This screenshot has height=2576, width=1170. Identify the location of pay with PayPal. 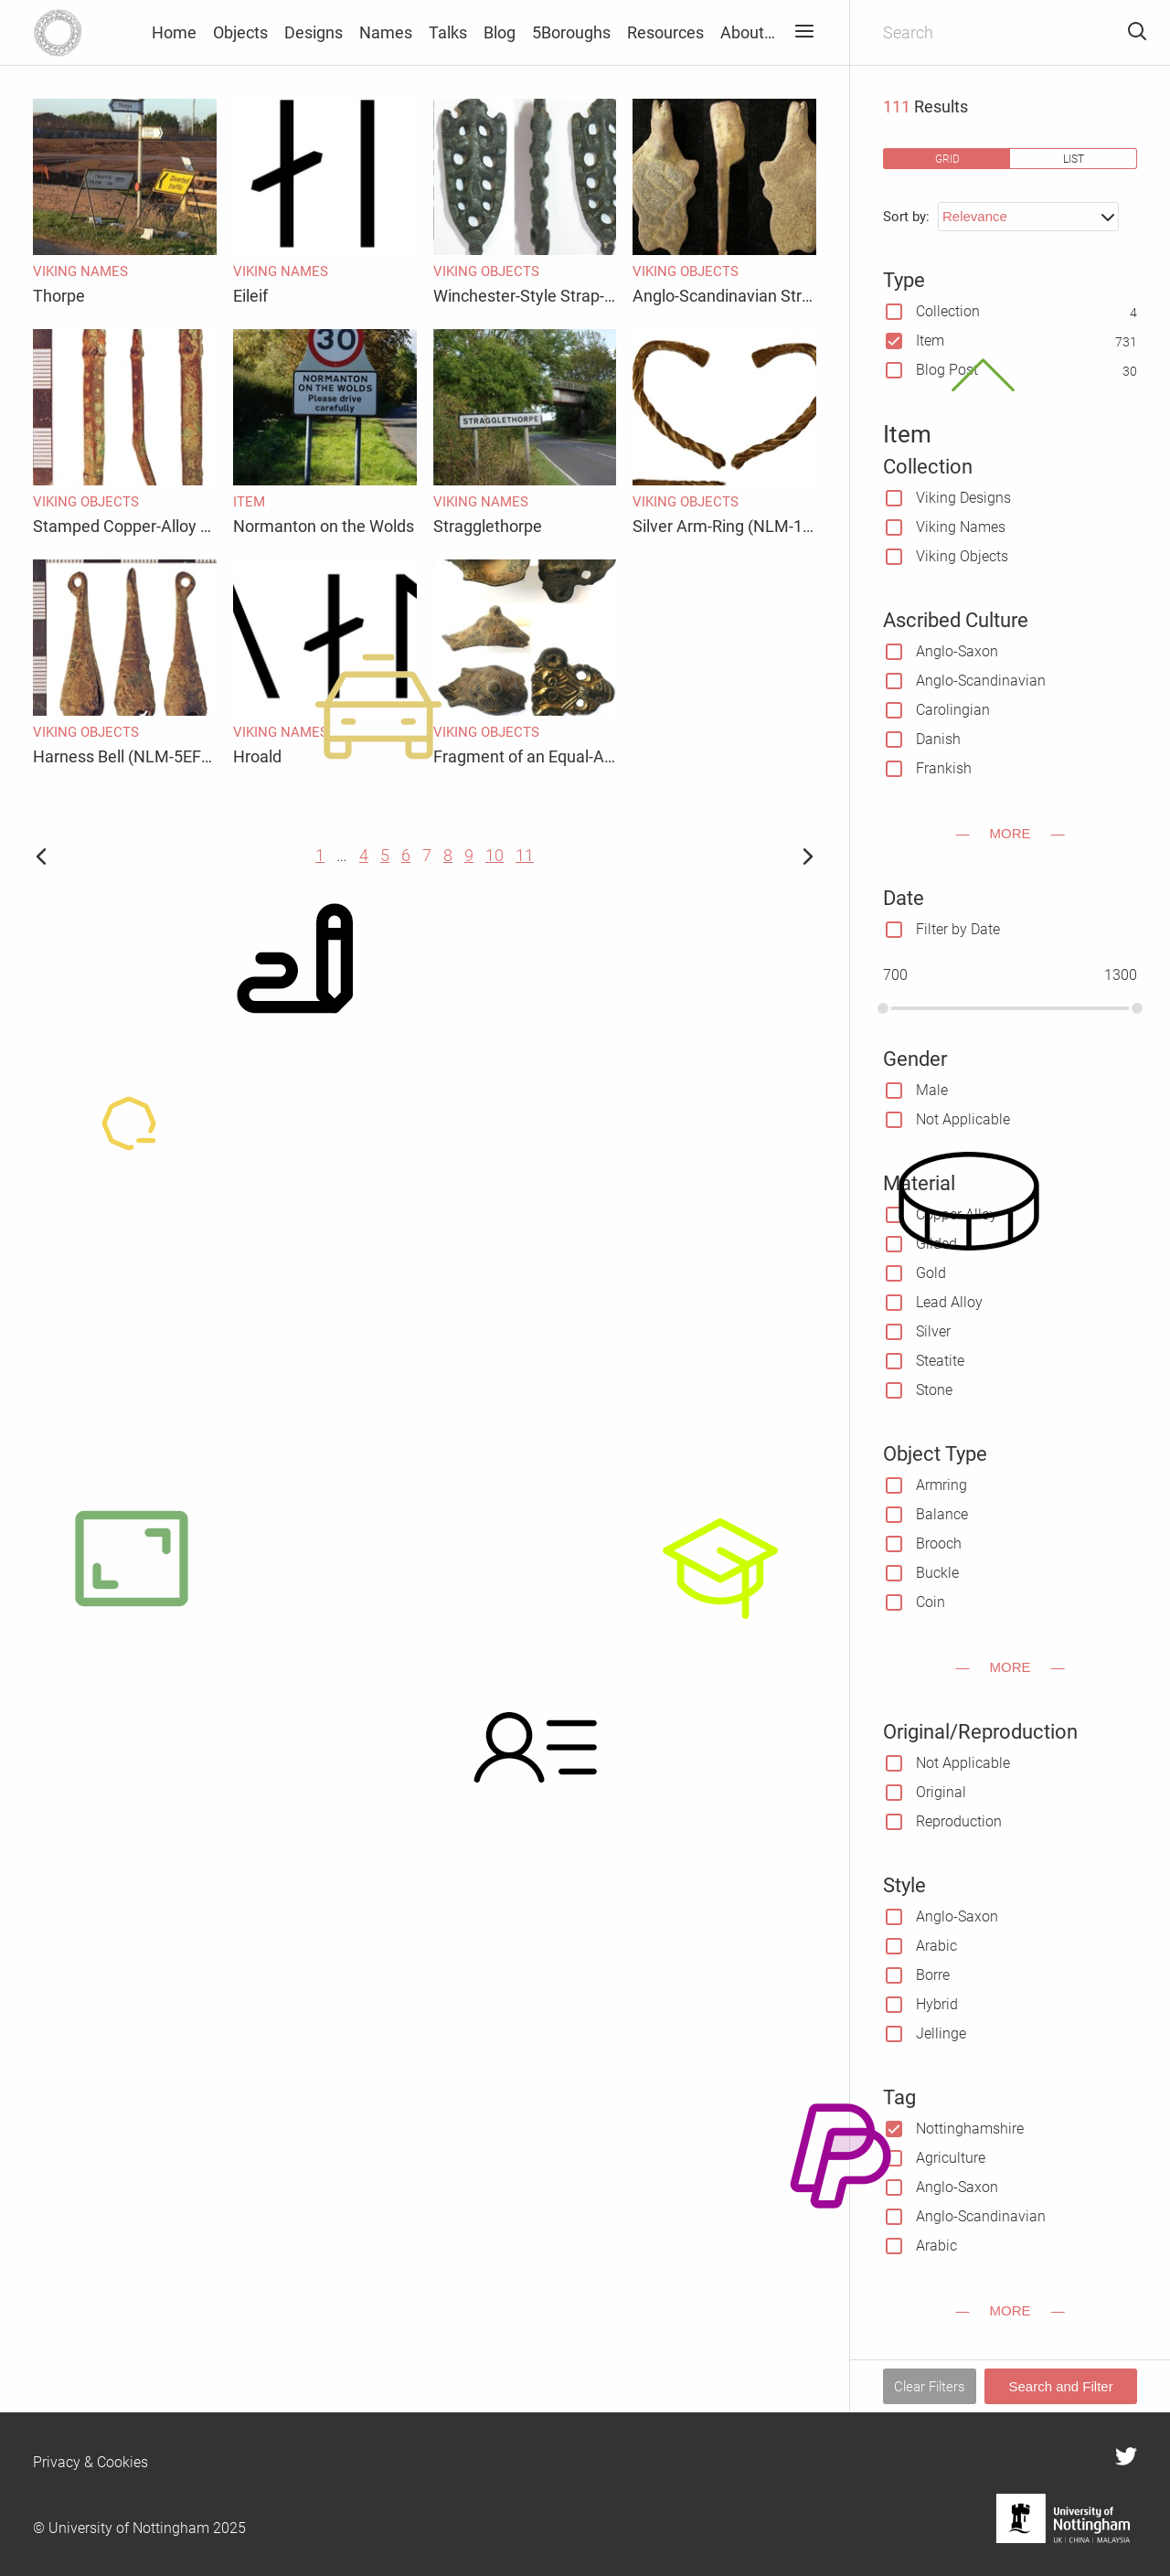
(838, 2156).